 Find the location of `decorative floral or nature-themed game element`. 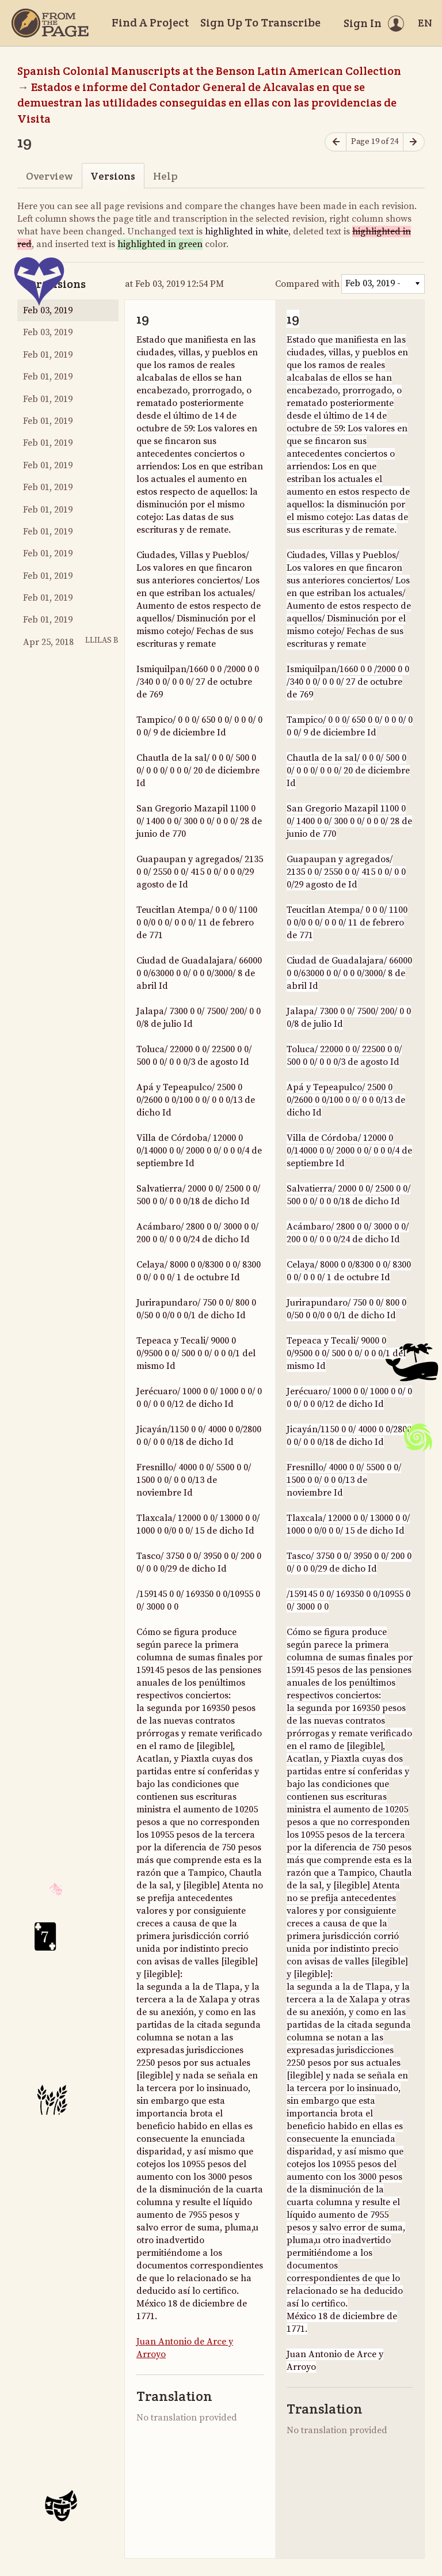

decorative floral or nature-themed game element is located at coordinates (418, 1437).